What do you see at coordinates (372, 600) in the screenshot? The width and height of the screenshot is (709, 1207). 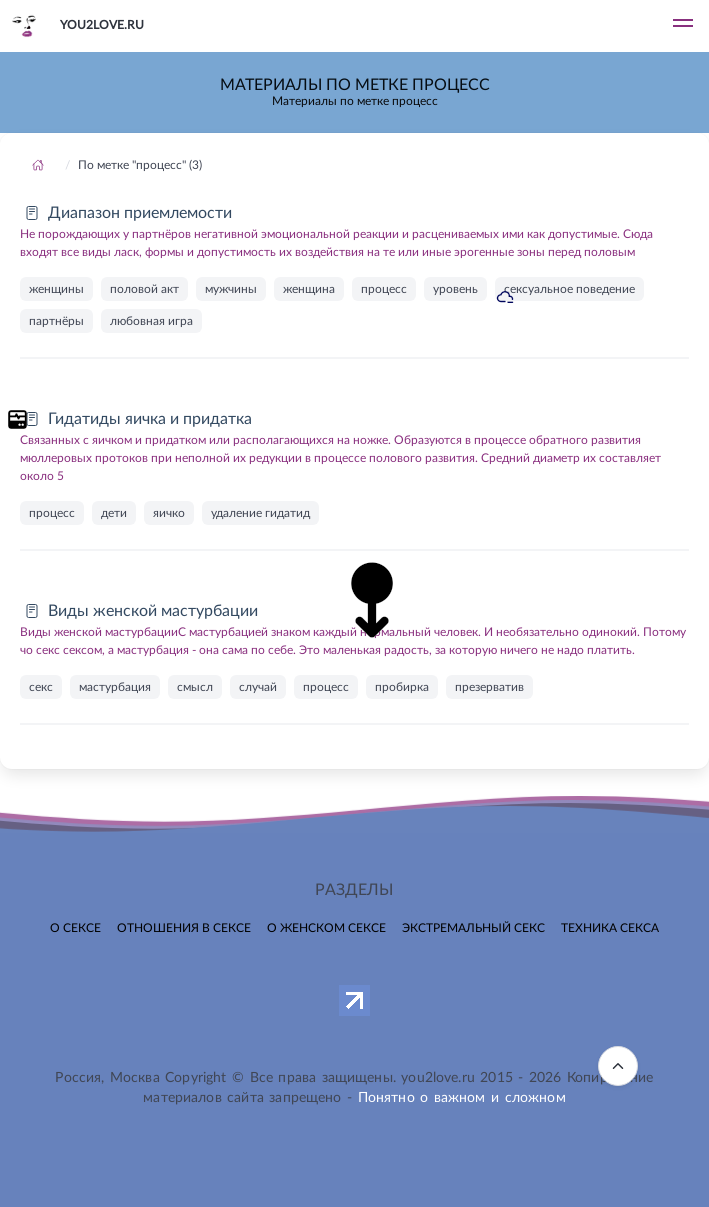 I see `swipe down to refresh or load content` at bounding box center [372, 600].